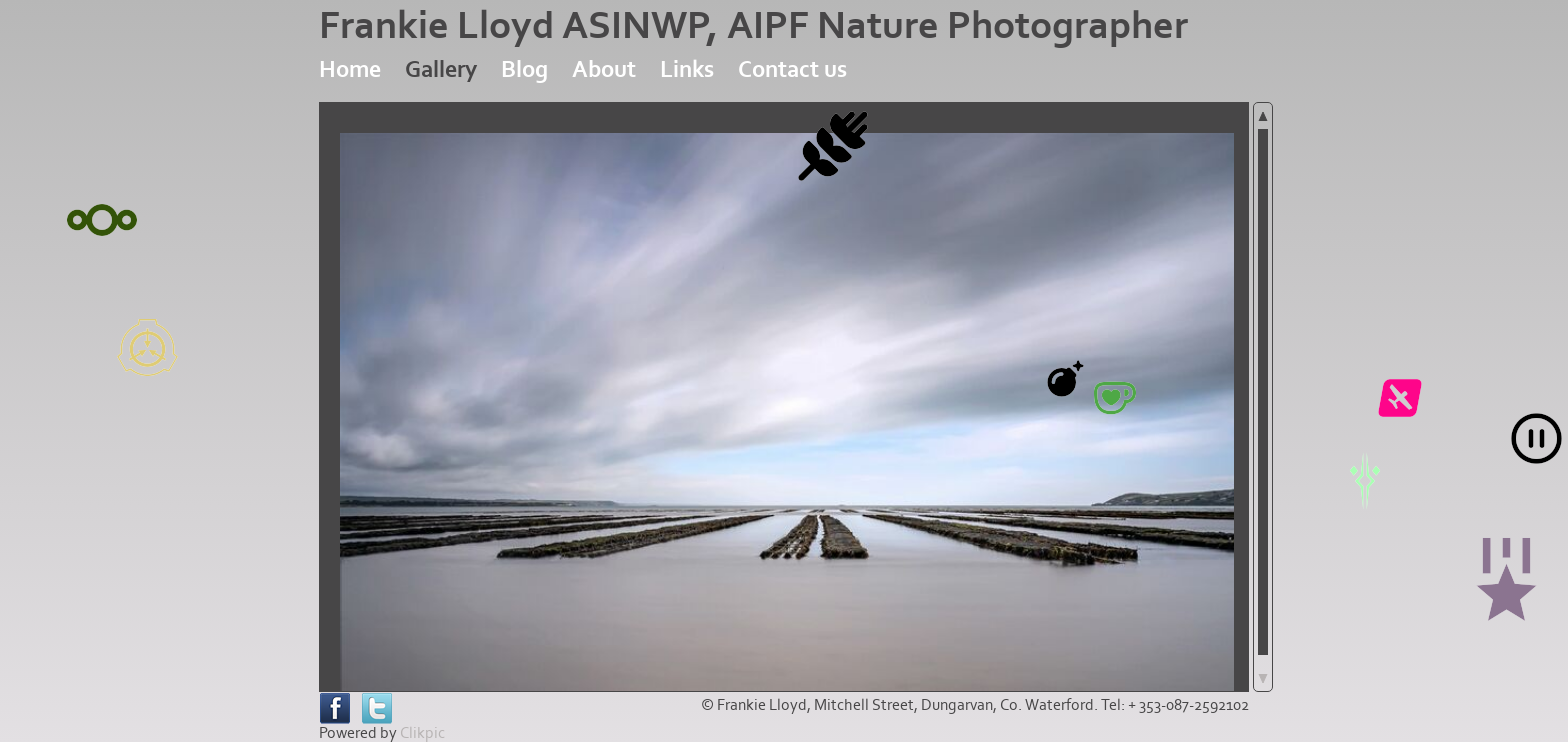  I want to click on open nextcloud app, so click(102, 220).